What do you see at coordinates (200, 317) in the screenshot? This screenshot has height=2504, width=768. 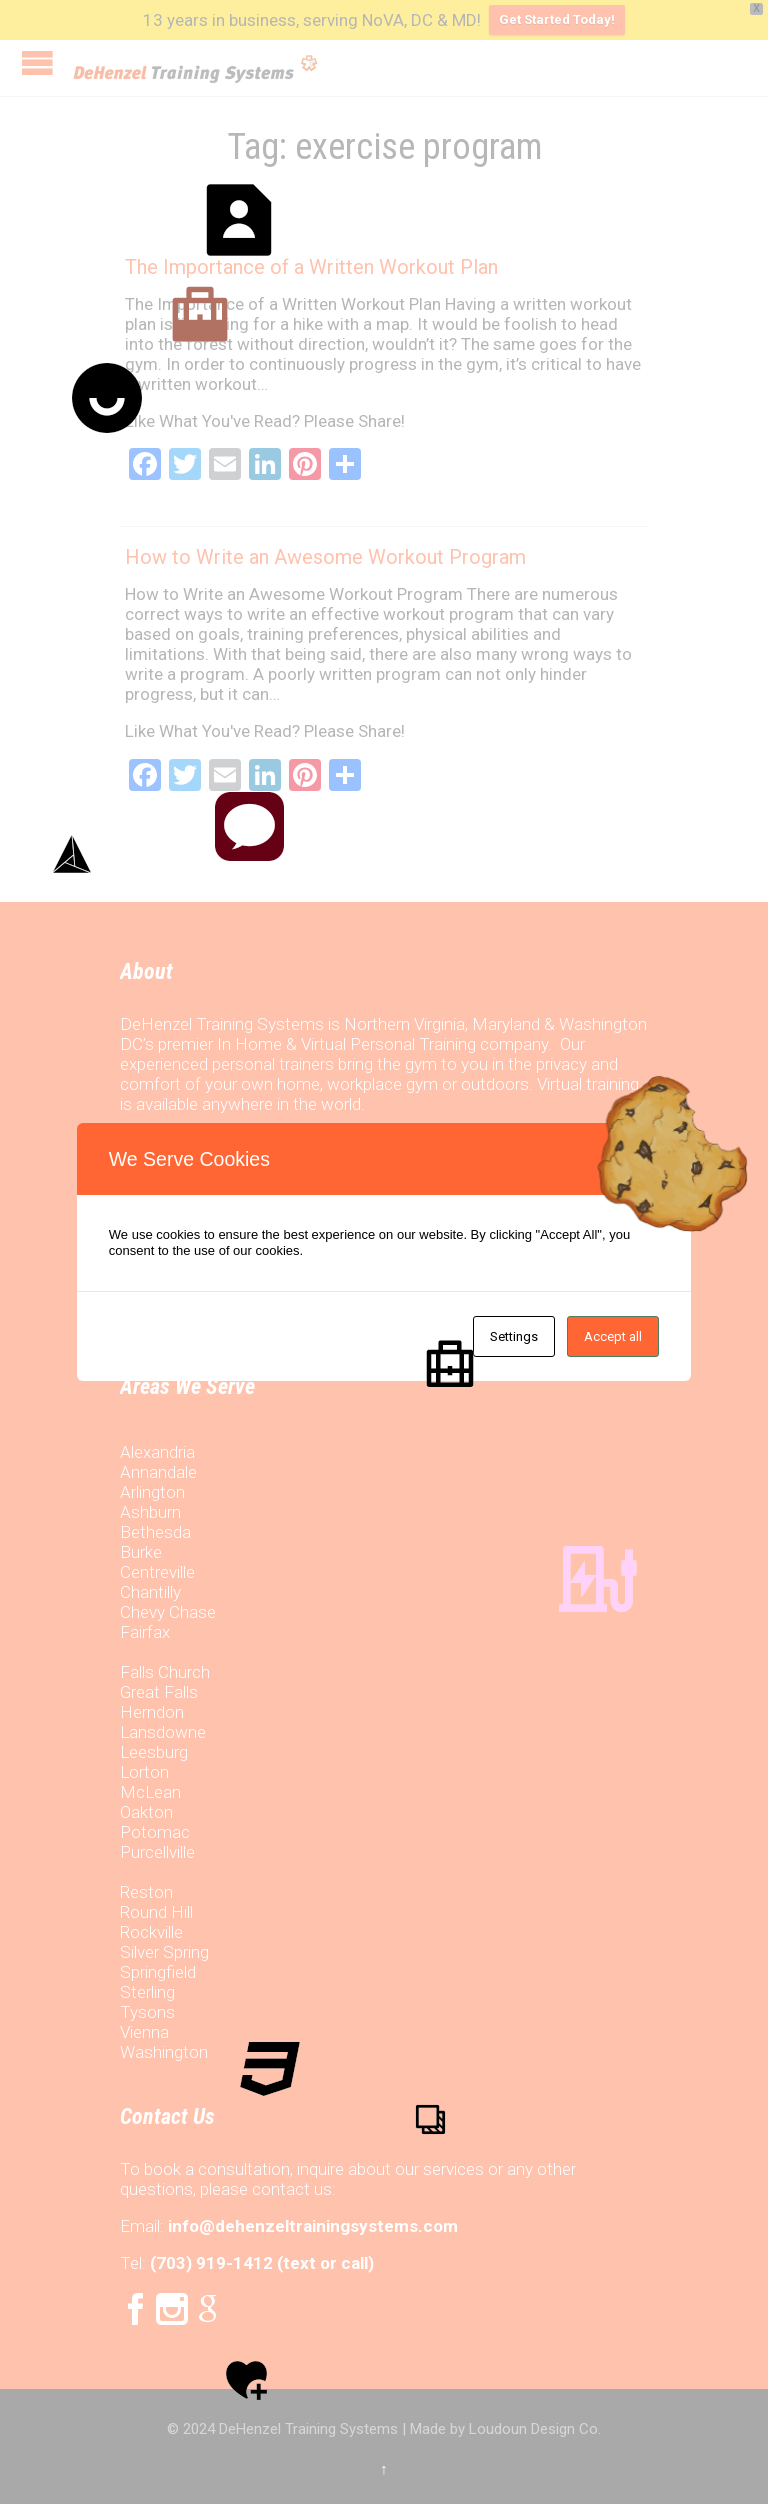 I see `access work or business documents` at bounding box center [200, 317].